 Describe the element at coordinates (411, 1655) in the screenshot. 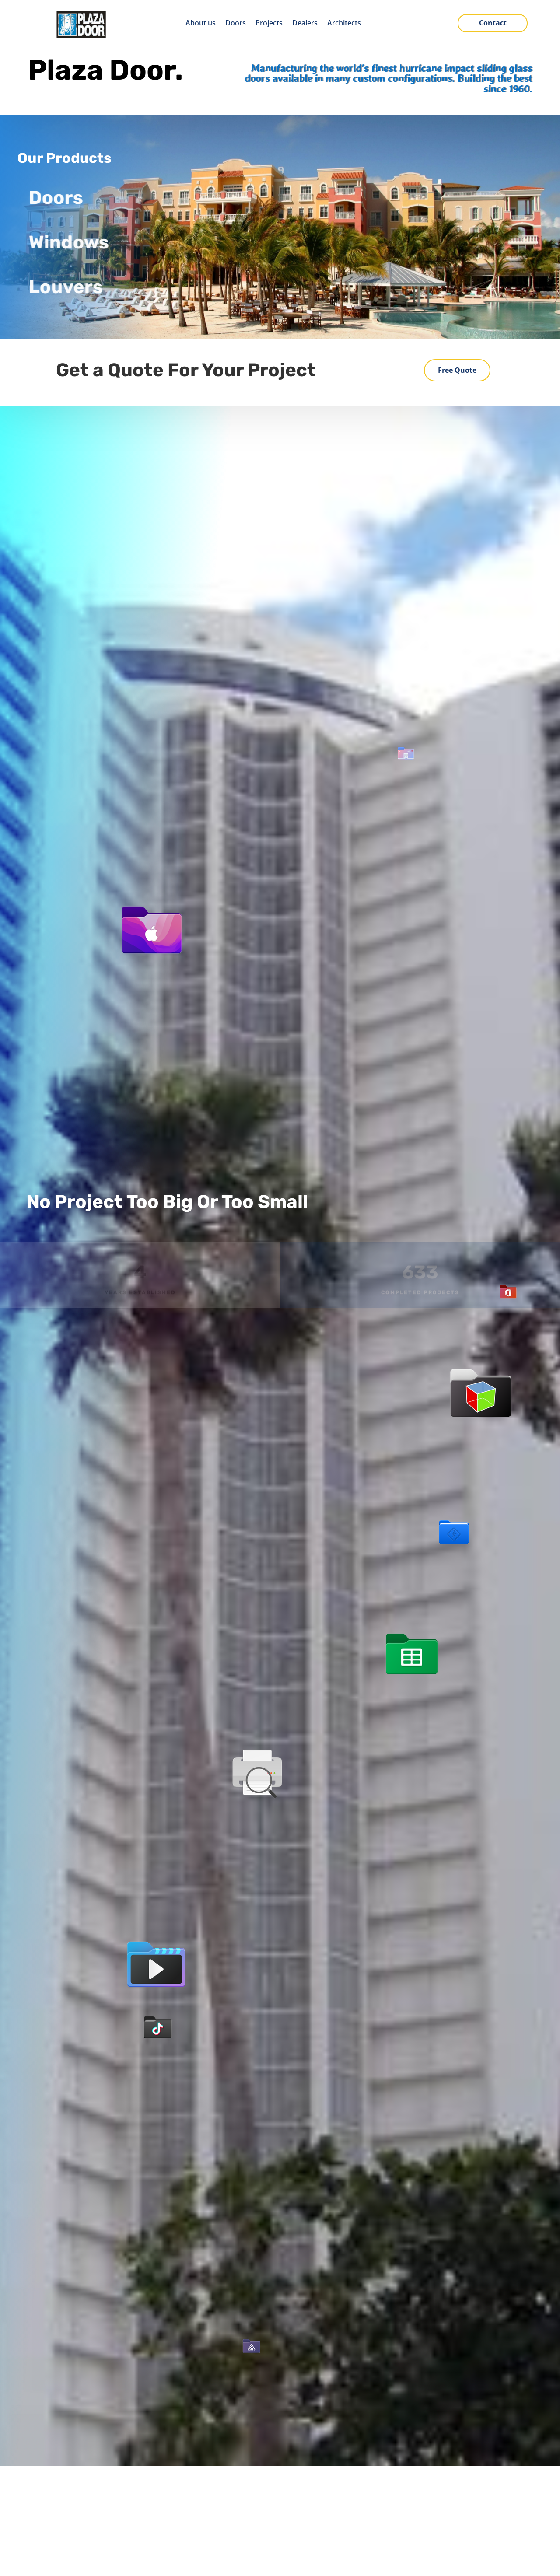

I see `open folder containing Google Sheets files` at that location.